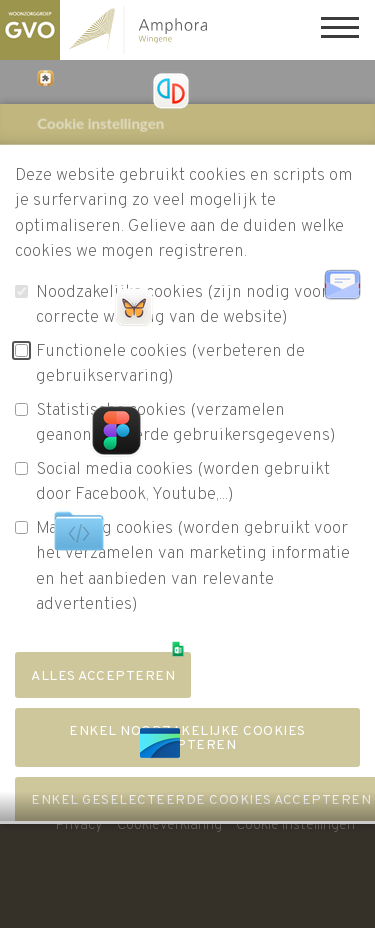  I want to click on open freemind mind-mapping application, so click(134, 307).